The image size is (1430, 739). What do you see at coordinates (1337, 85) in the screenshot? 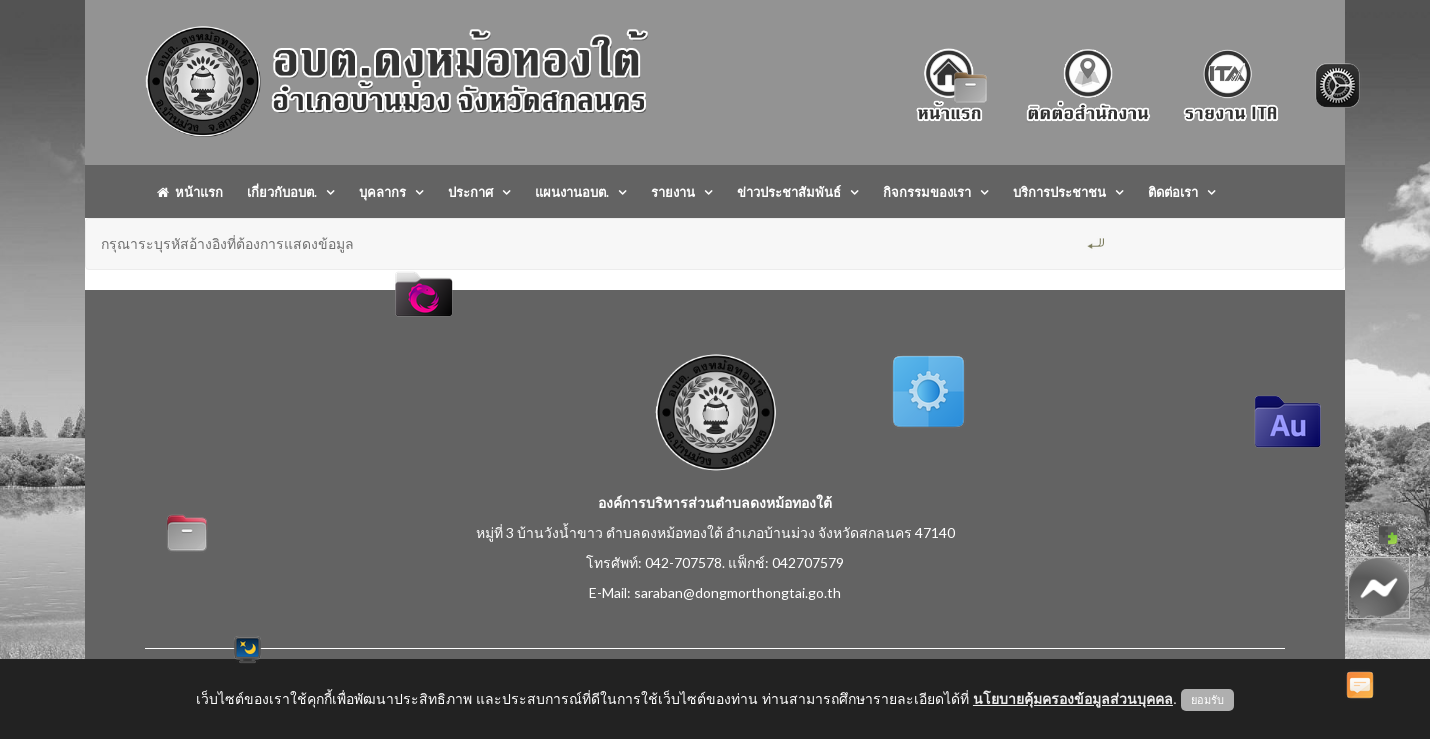
I see `open system settings` at bounding box center [1337, 85].